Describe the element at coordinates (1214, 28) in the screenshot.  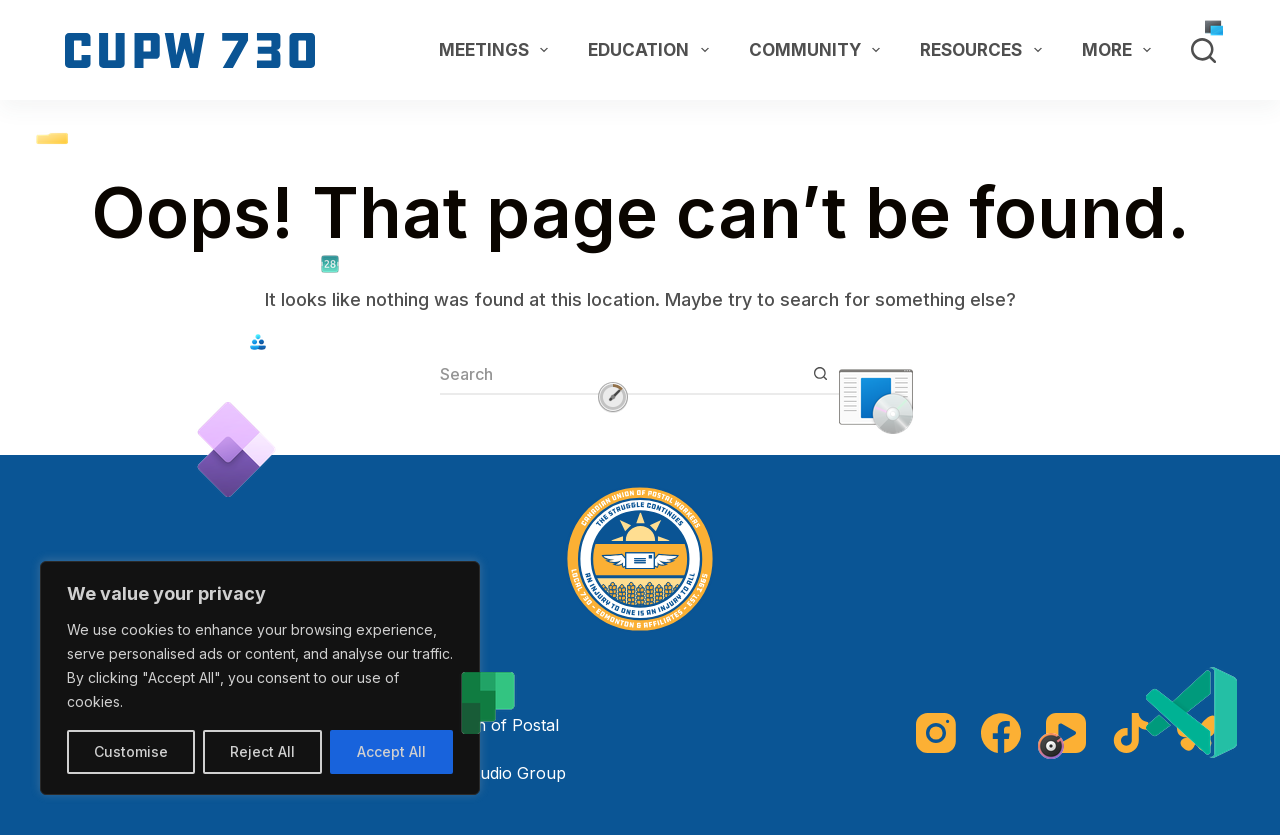
I see `launch emulator application` at that location.